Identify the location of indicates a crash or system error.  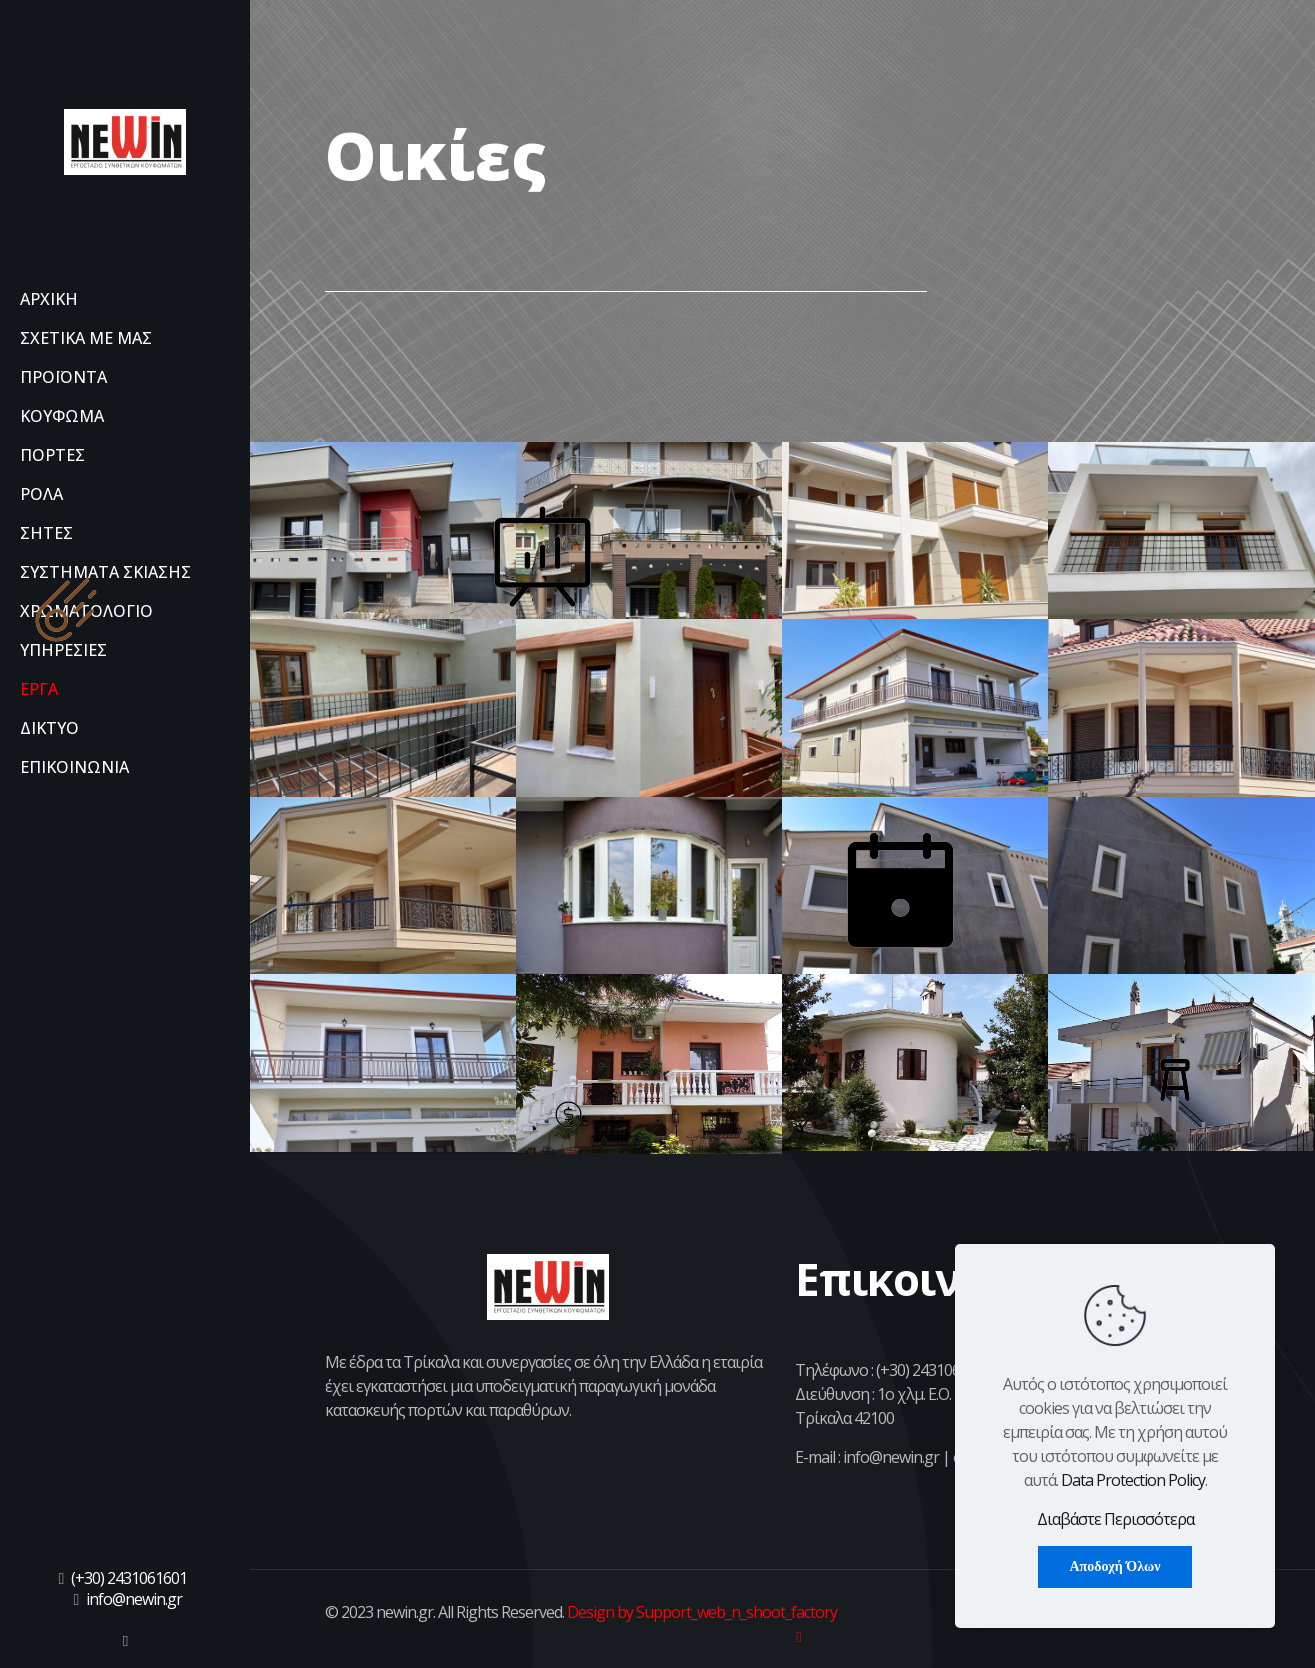
(66, 611).